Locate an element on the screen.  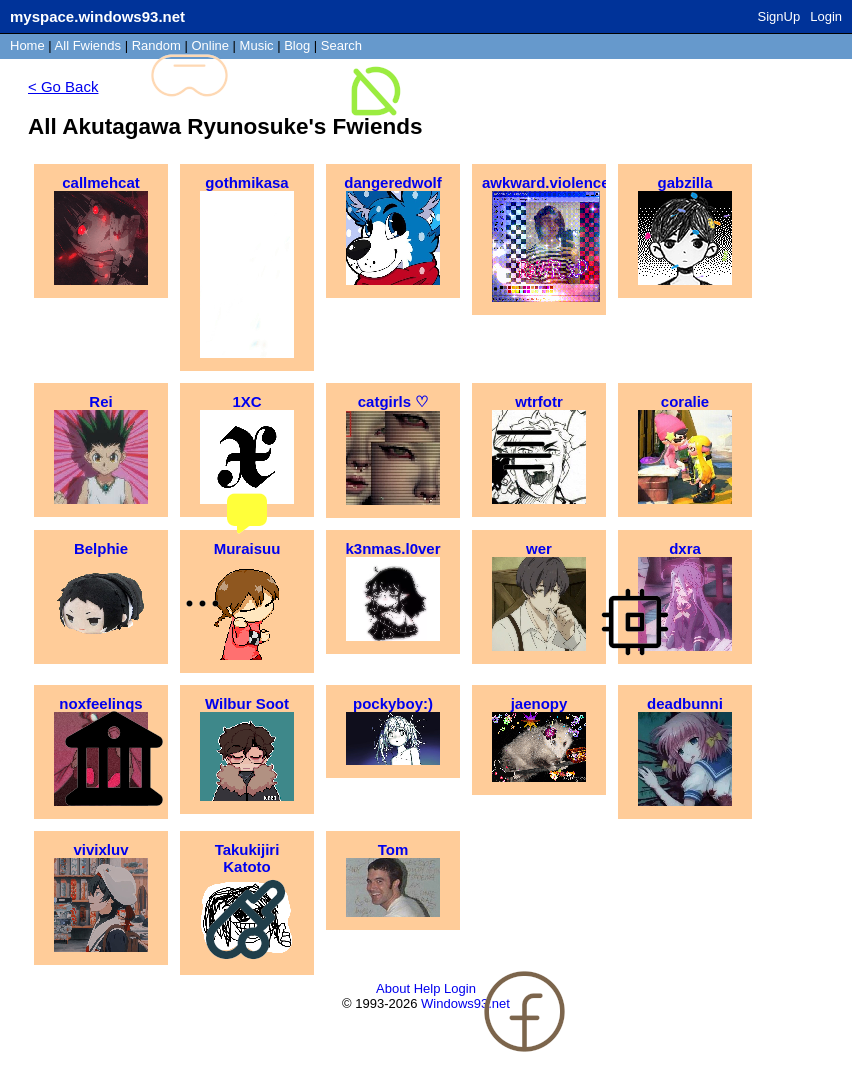
open more options menu is located at coordinates (202, 603).